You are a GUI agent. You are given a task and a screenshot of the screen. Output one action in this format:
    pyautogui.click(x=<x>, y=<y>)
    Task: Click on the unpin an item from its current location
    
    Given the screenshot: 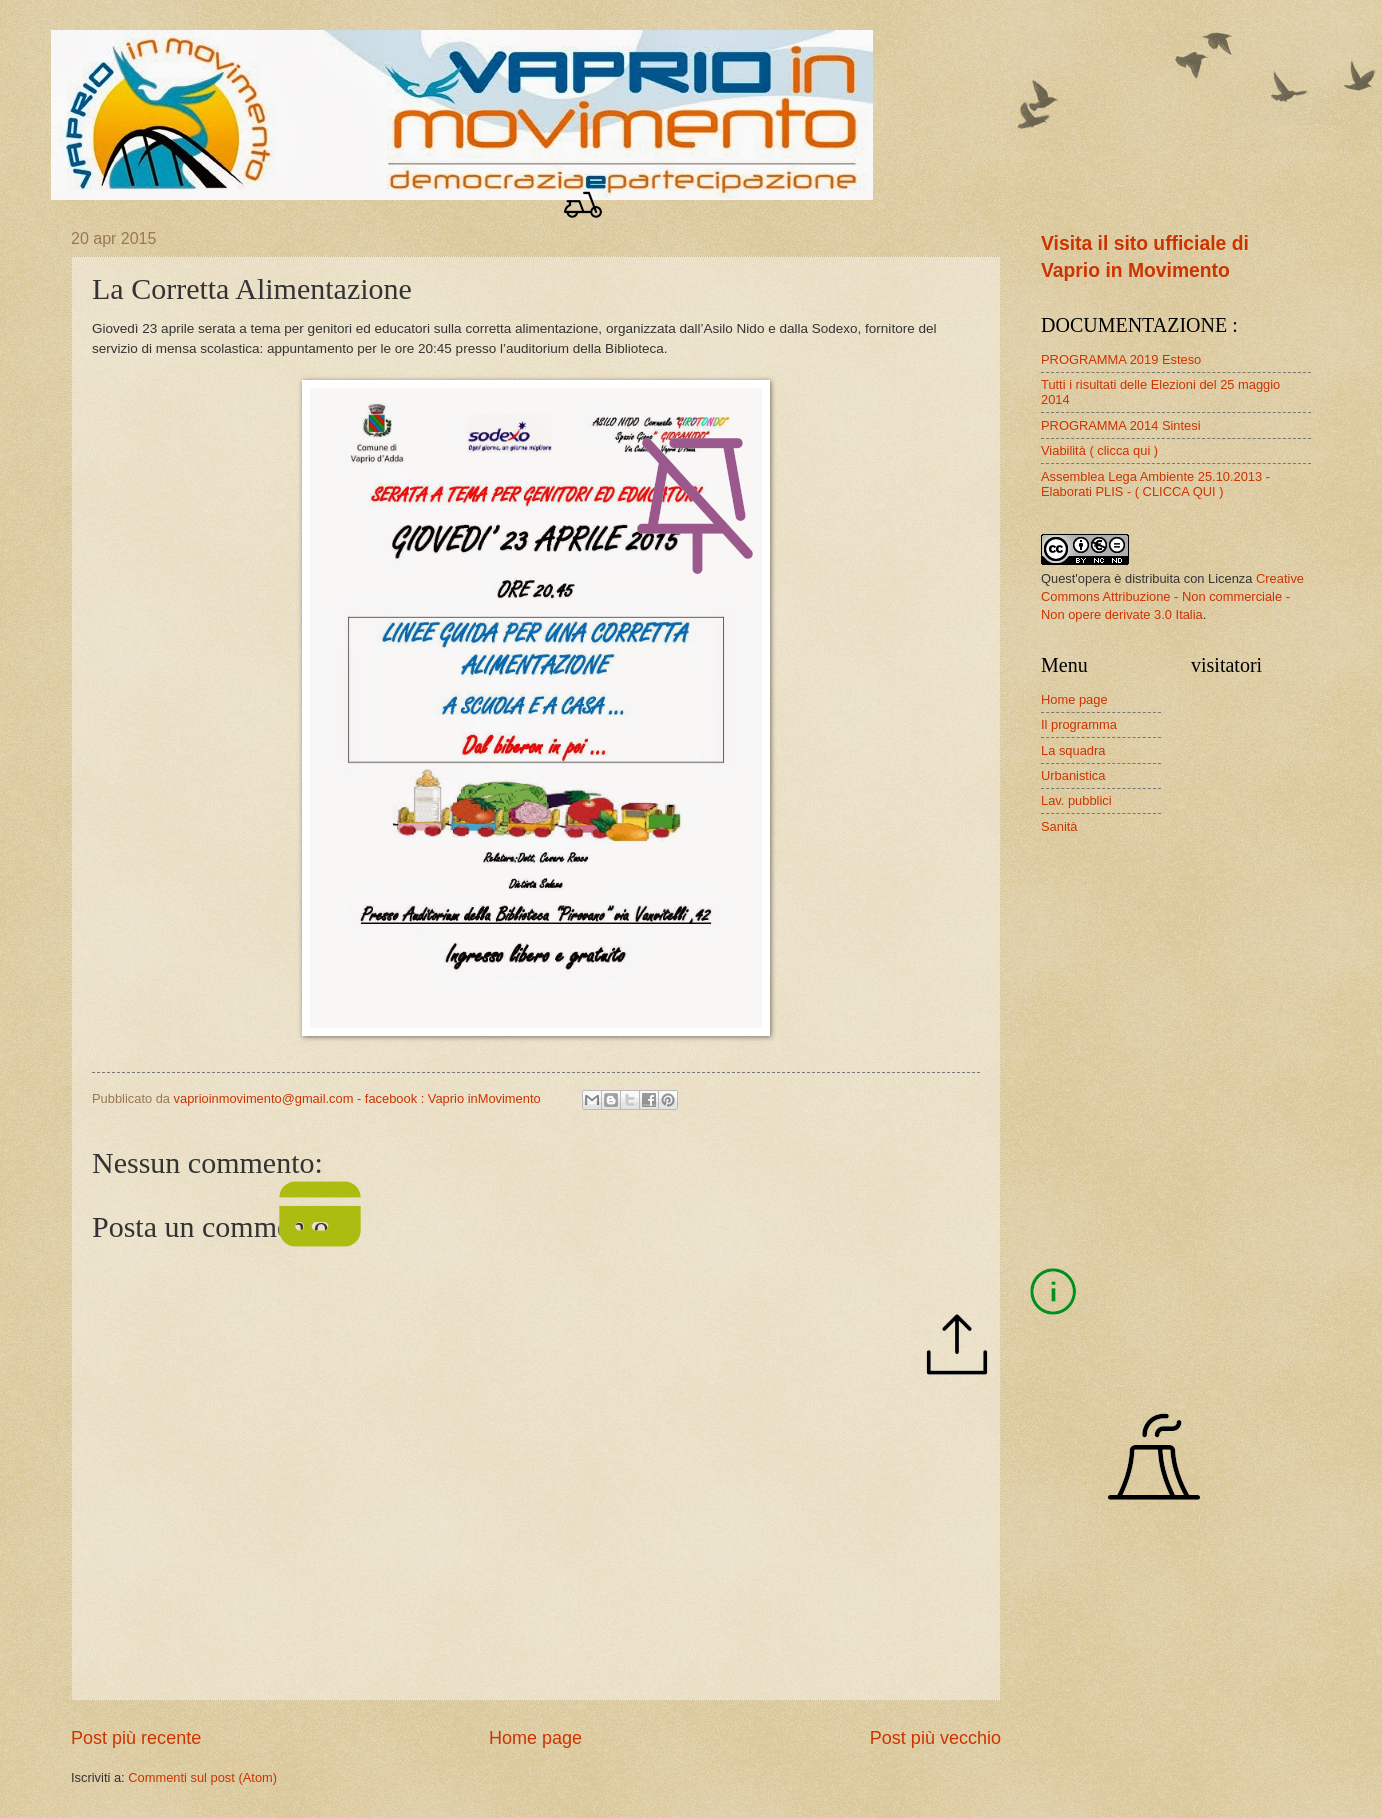 What is the action you would take?
    pyautogui.click(x=697, y=498)
    